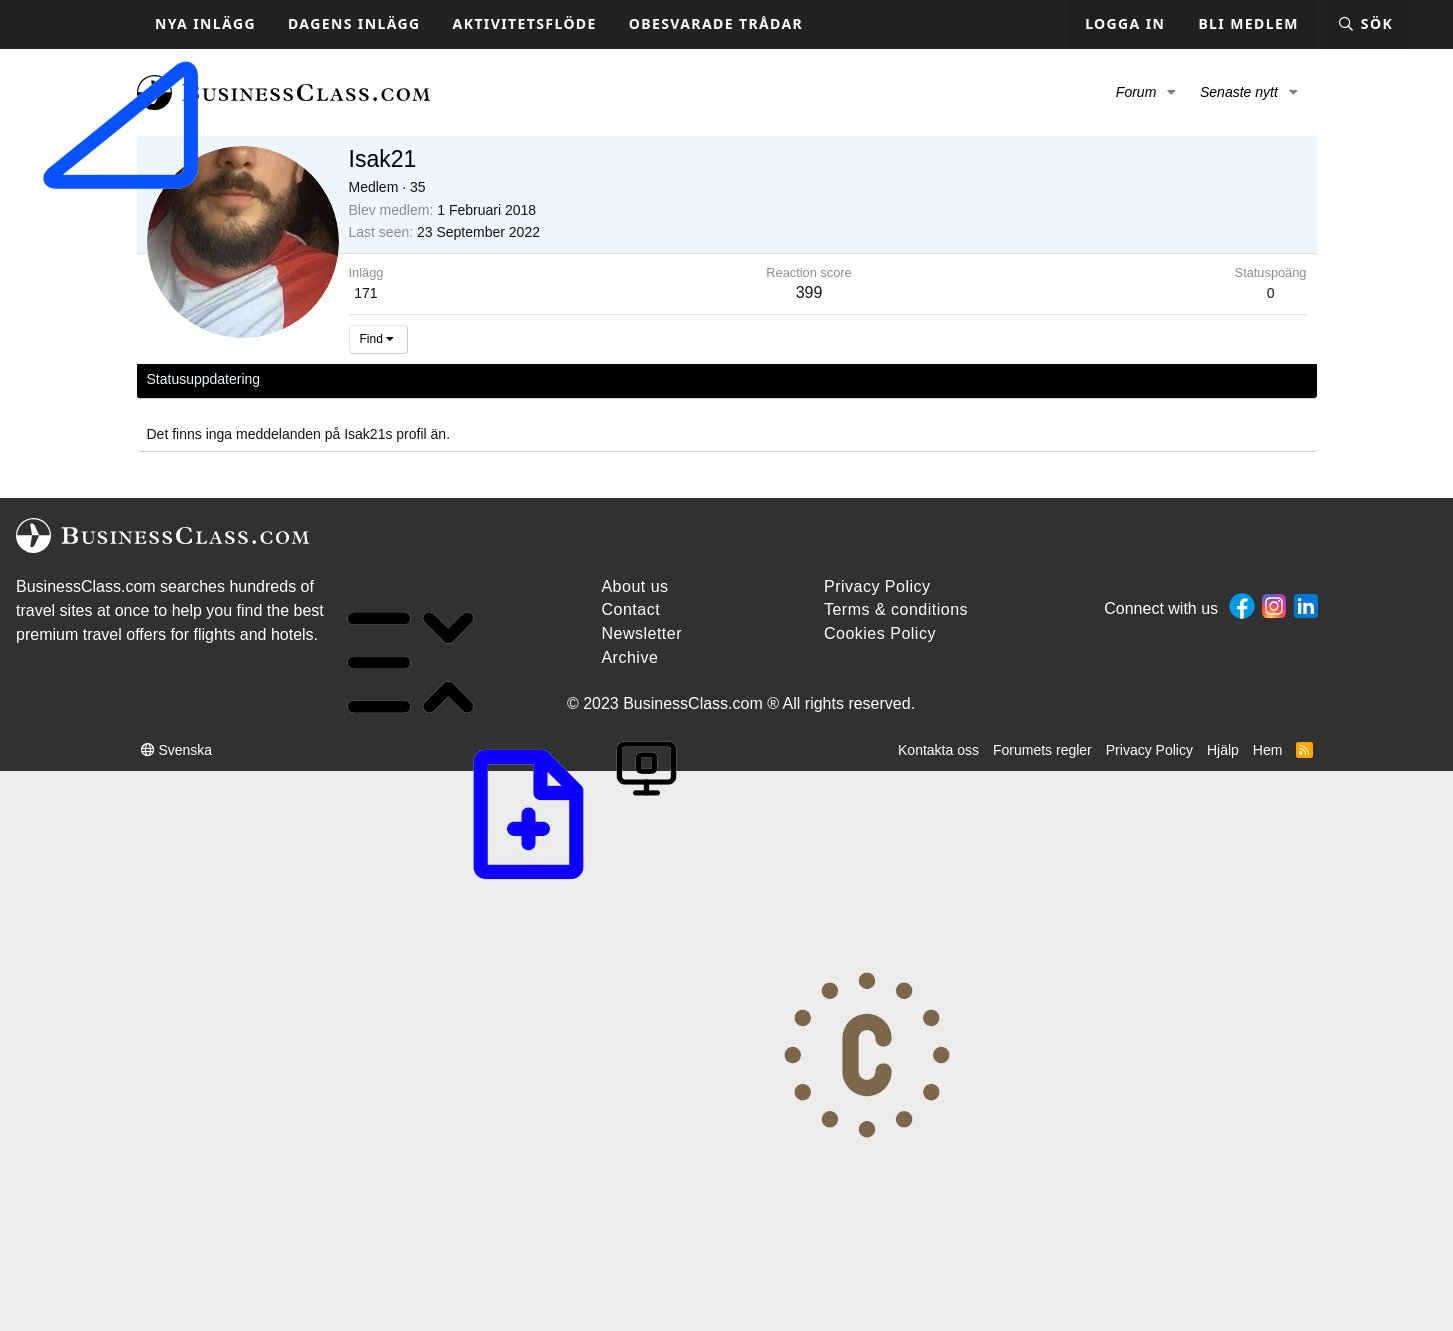  I want to click on collapse or expand all list items, so click(410, 662).